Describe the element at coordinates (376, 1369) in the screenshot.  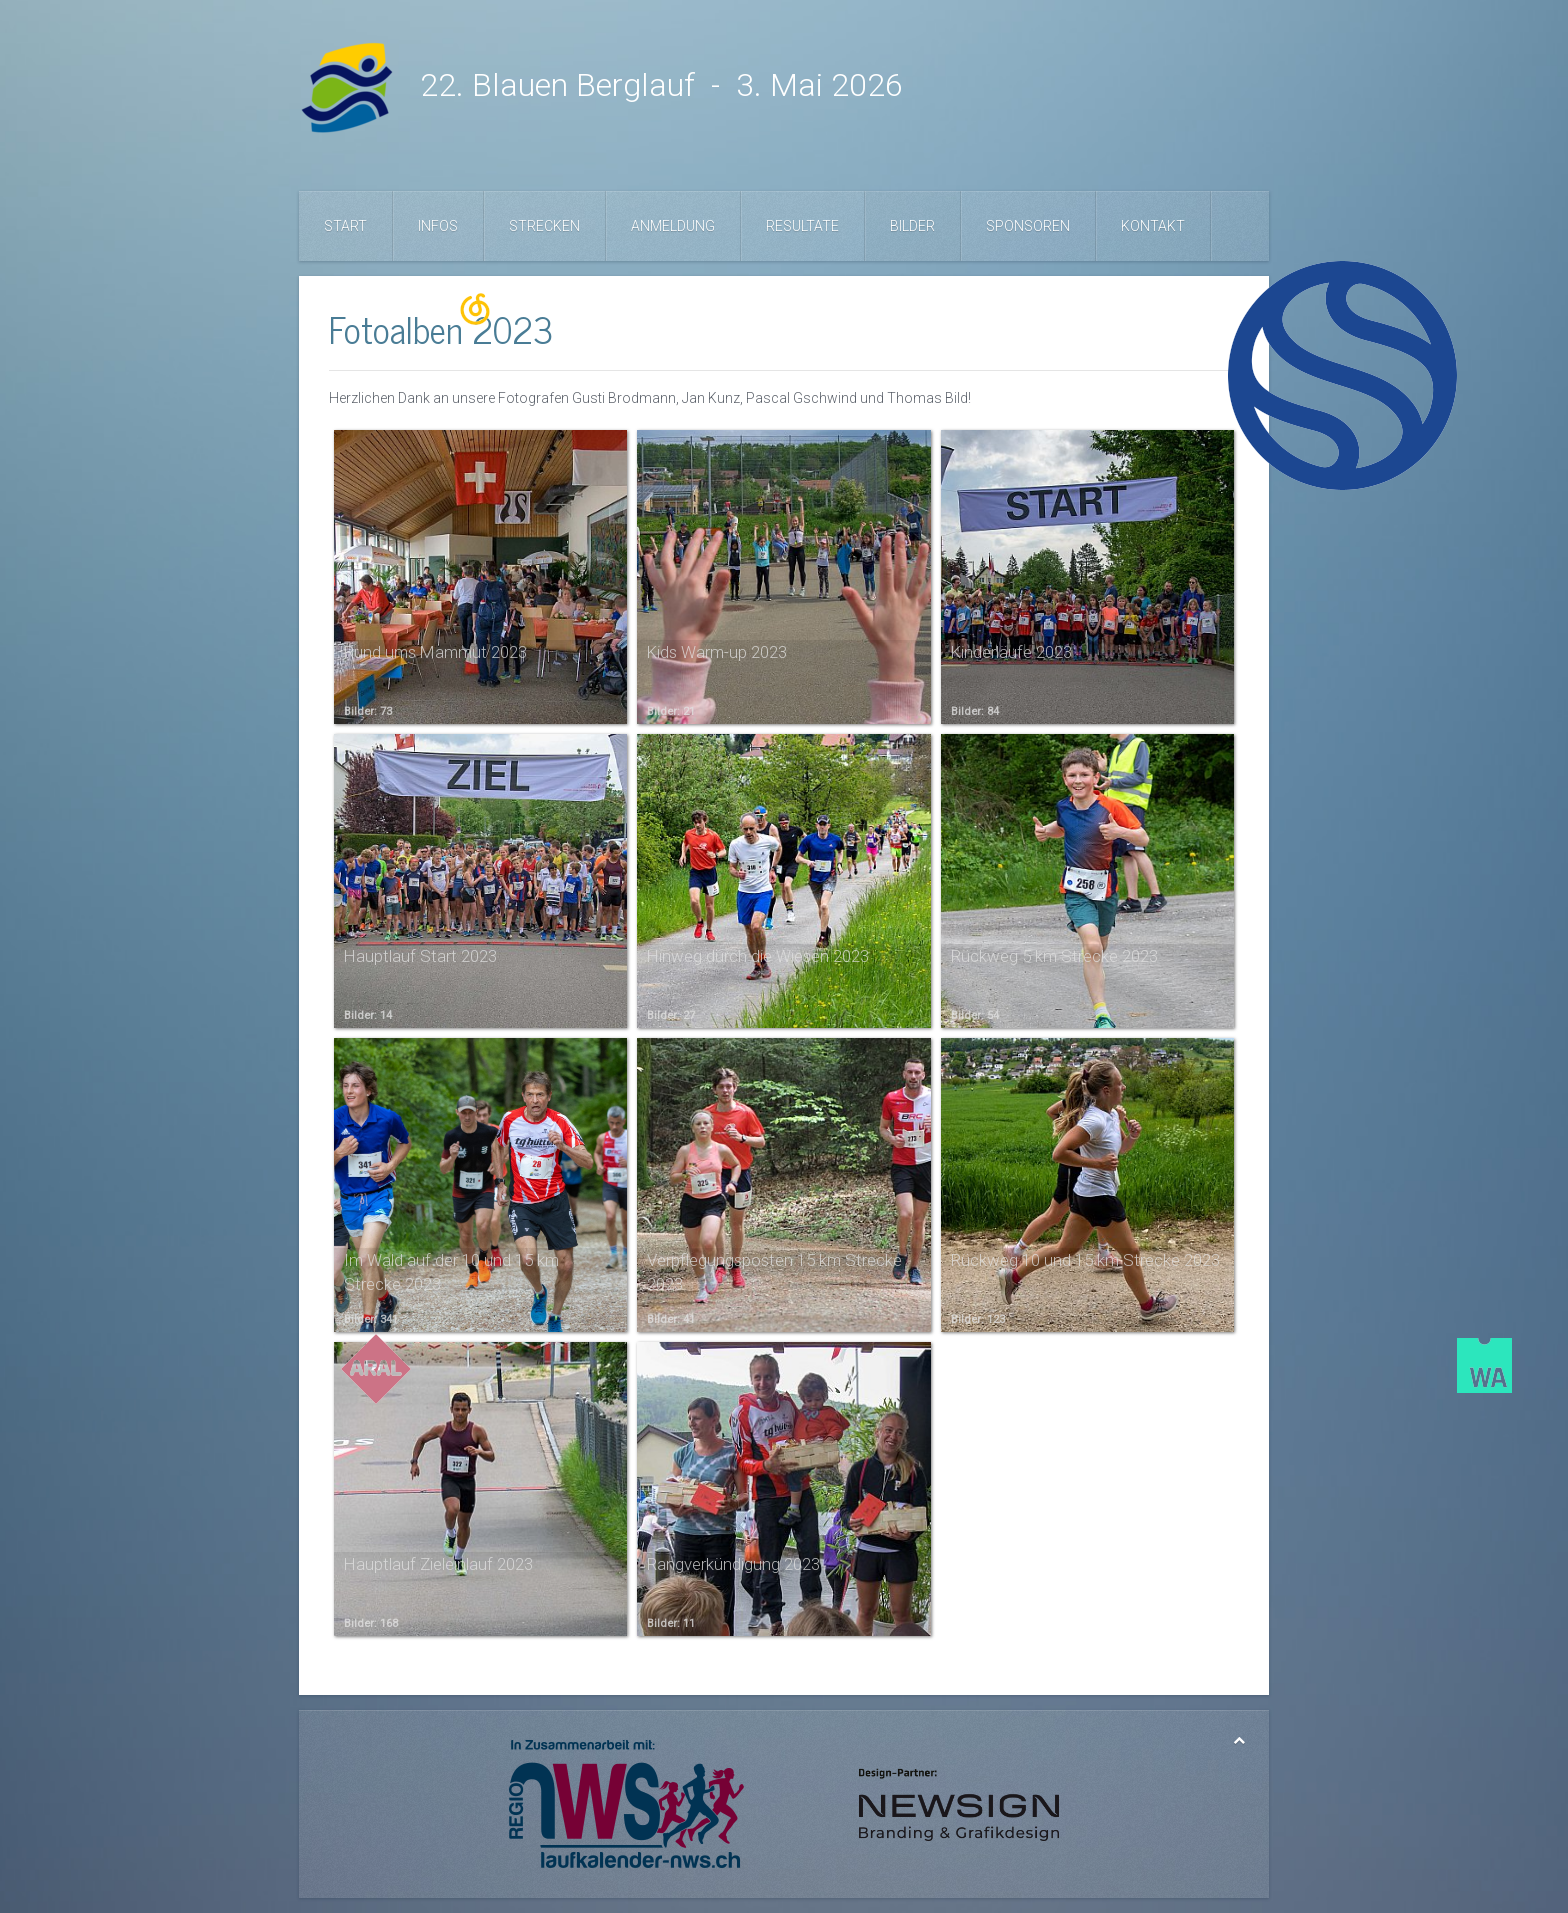
I see `aral gas station brand logo` at that location.